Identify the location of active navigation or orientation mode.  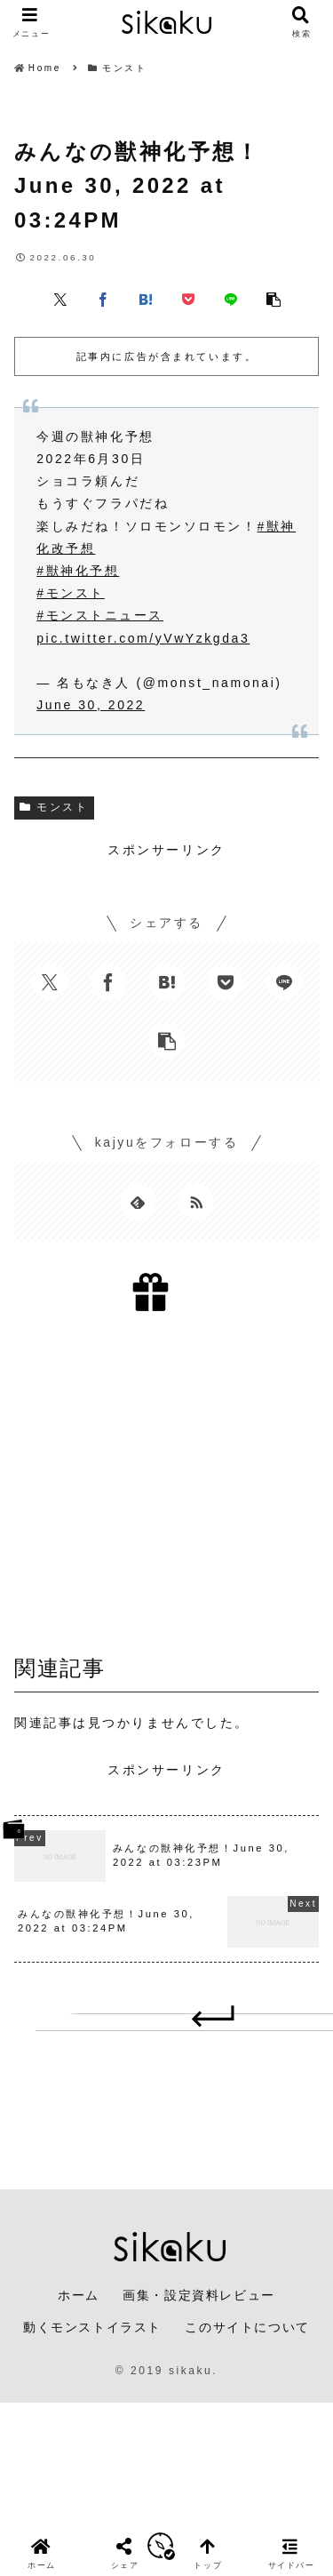
(160, 2545).